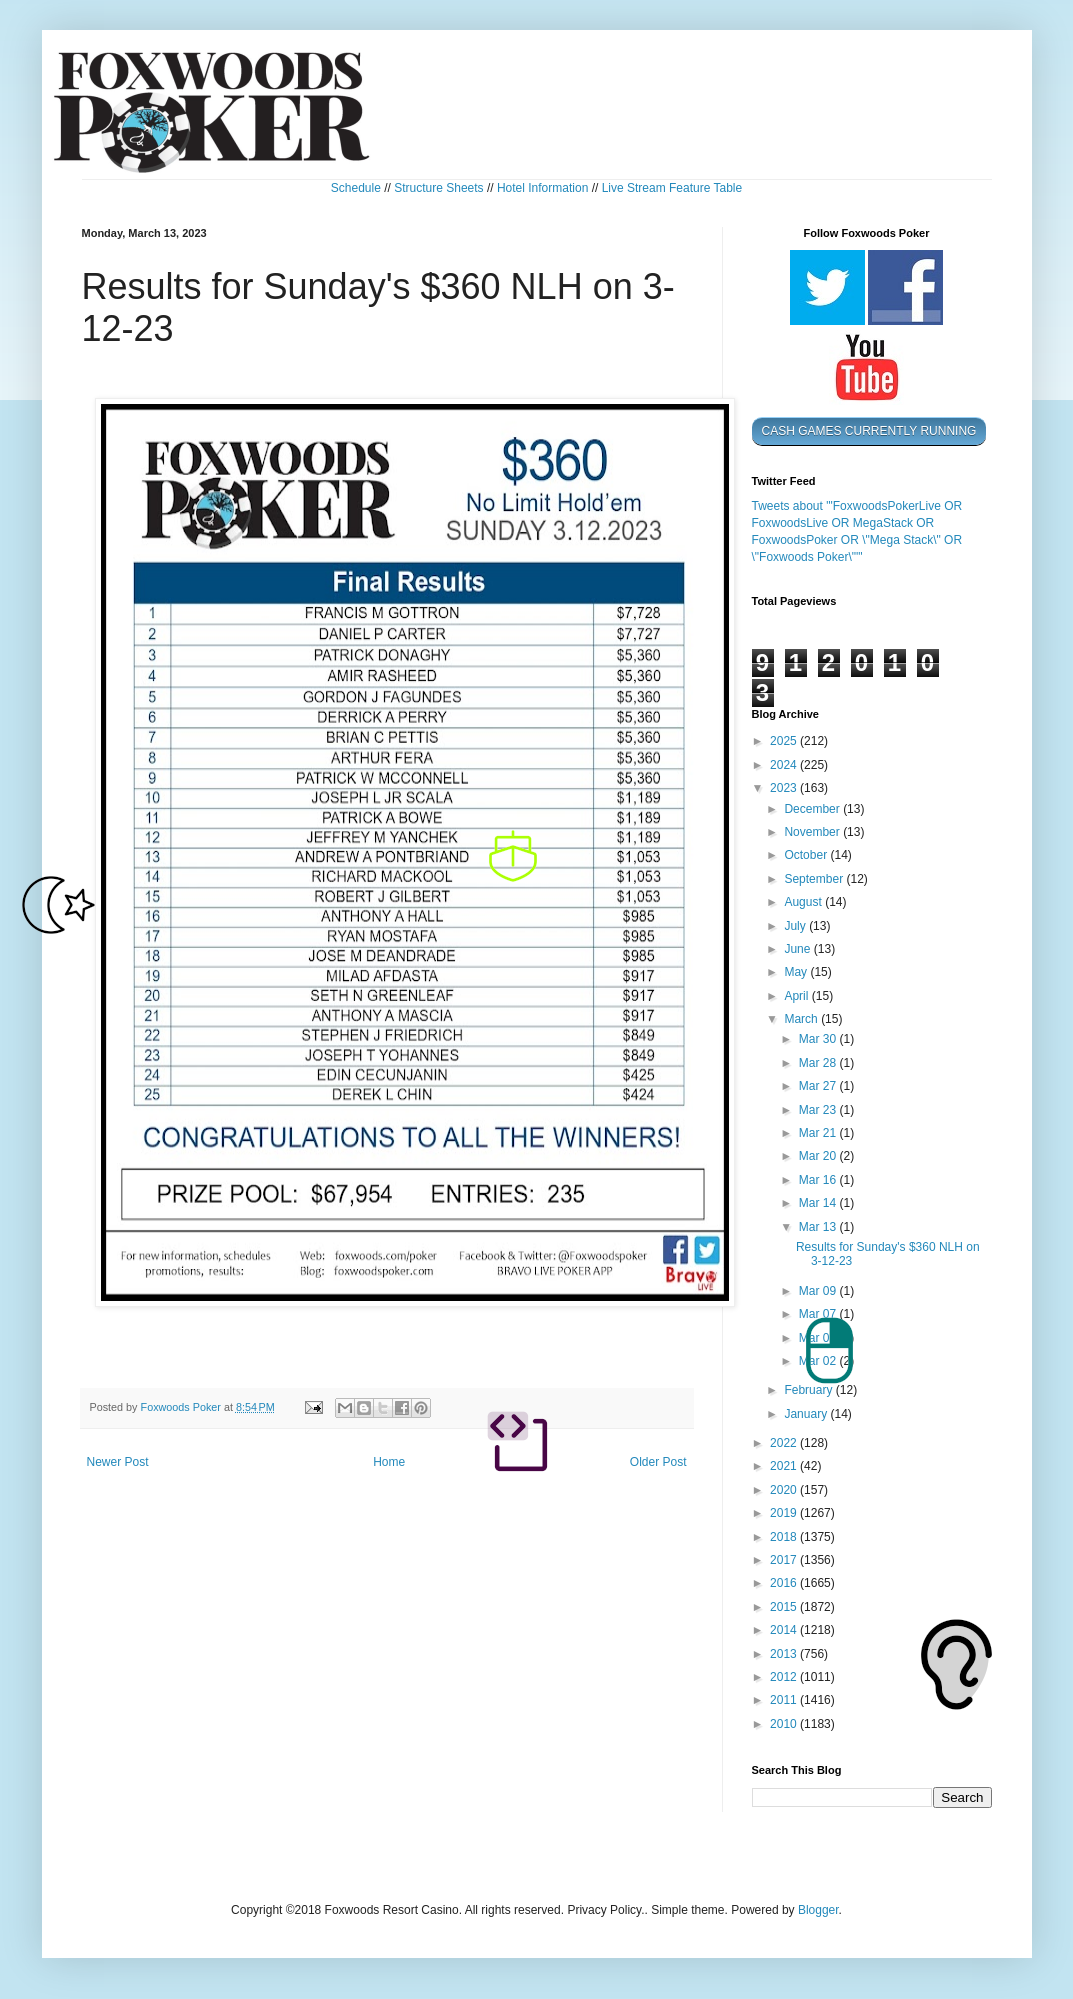 The height and width of the screenshot is (1999, 1073). Describe the element at coordinates (513, 856) in the screenshot. I see `access boat or marine transportation options` at that location.